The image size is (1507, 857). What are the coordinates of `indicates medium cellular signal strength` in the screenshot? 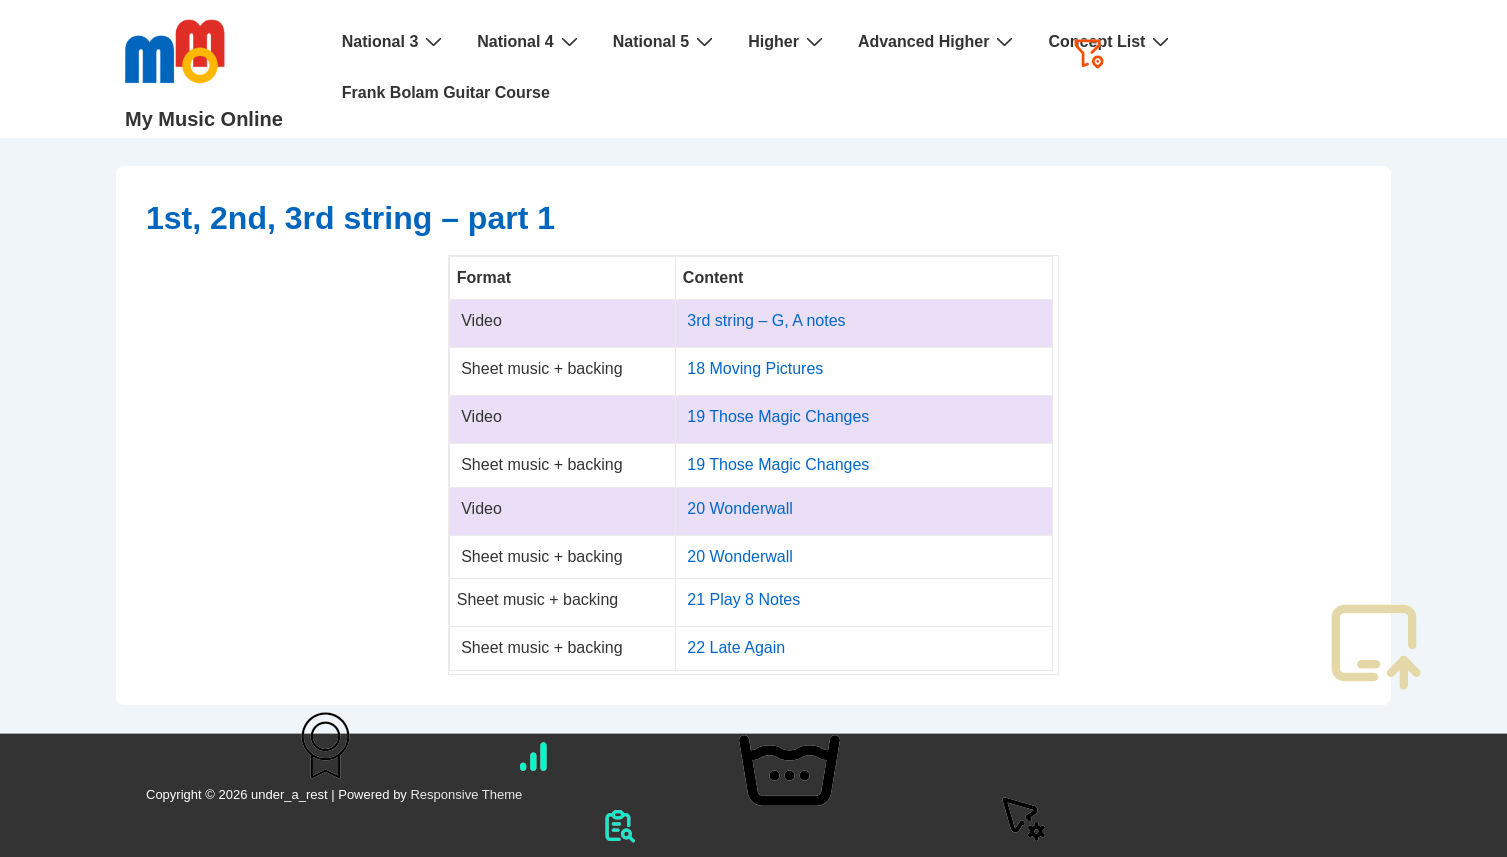 It's located at (545, 749).